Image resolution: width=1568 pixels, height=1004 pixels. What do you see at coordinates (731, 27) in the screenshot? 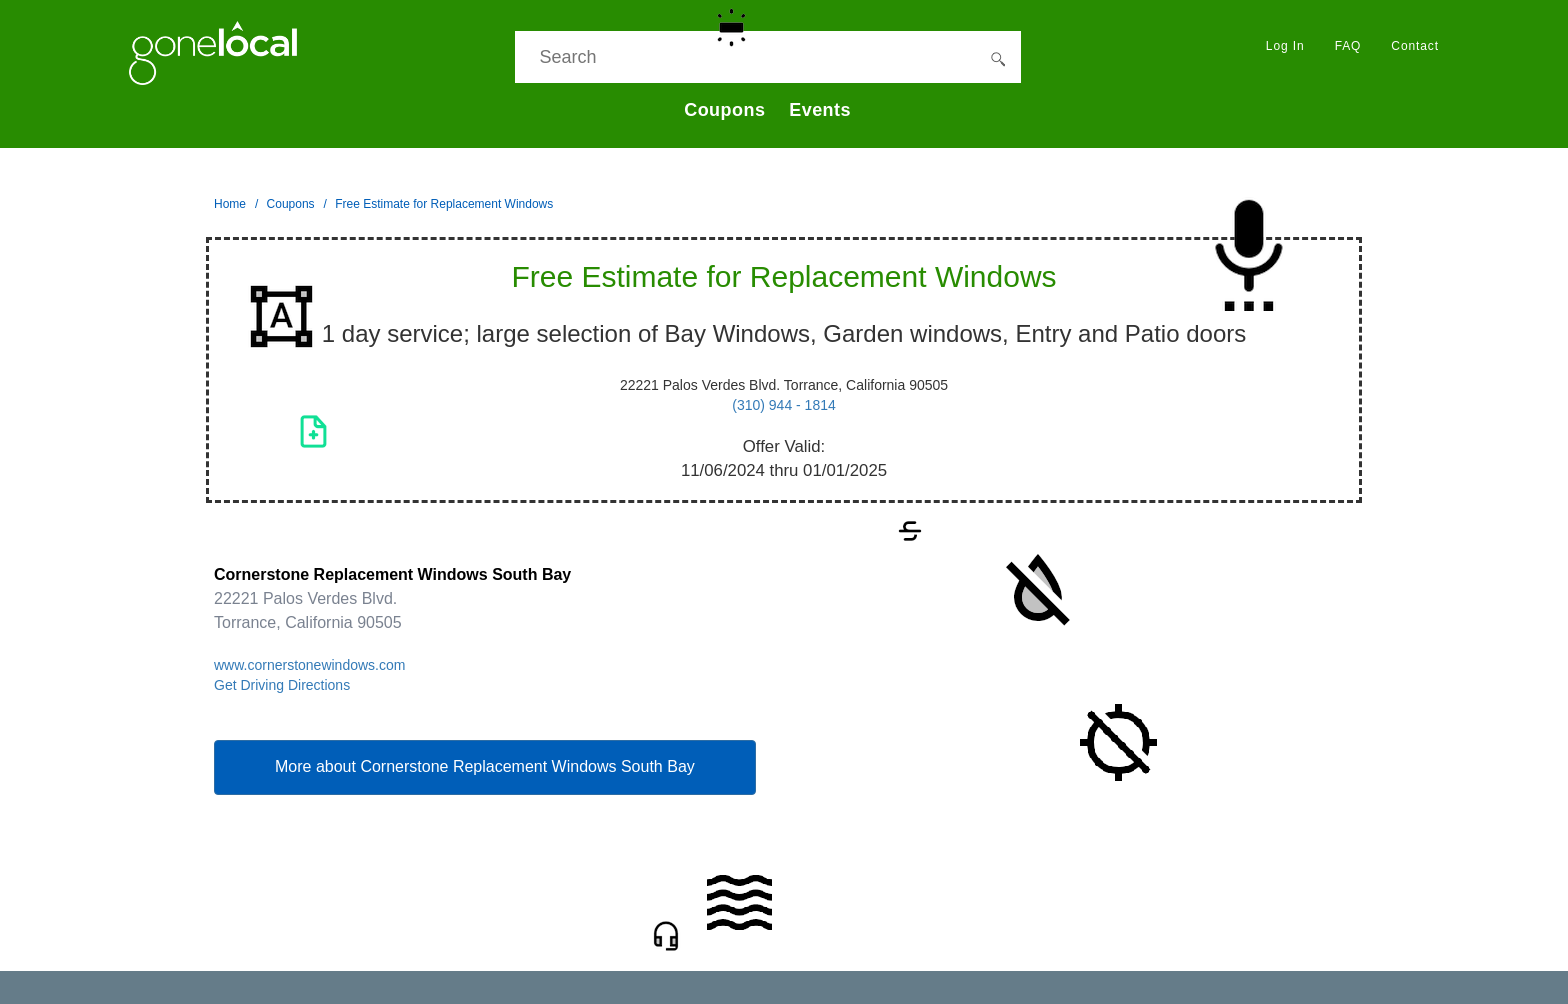
I see `adjust screen brightness settings` at bounding box center [731, 27].